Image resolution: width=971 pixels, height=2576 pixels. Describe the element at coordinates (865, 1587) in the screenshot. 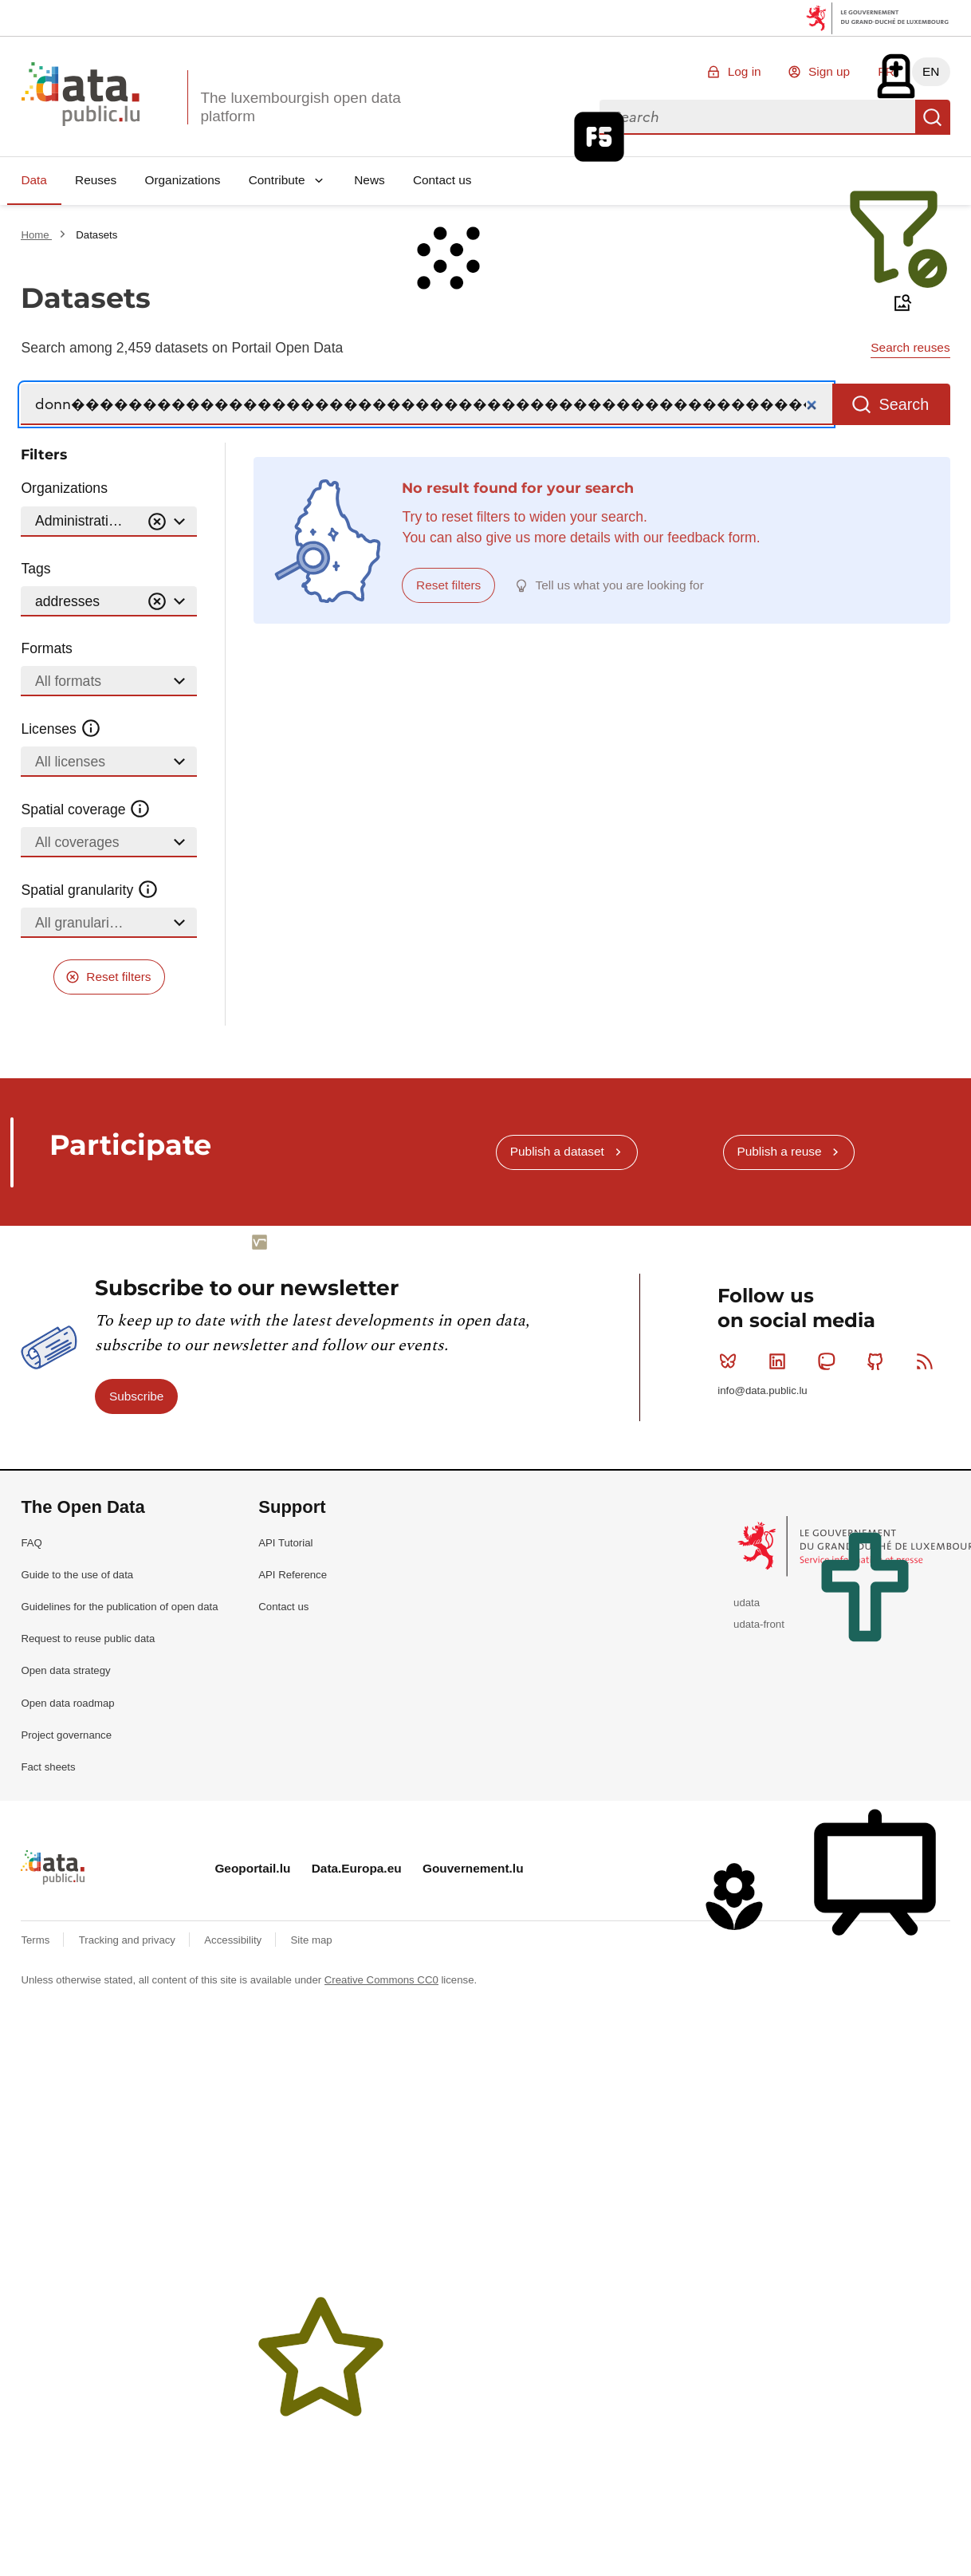

I see `religious or faith-related content` at that location.